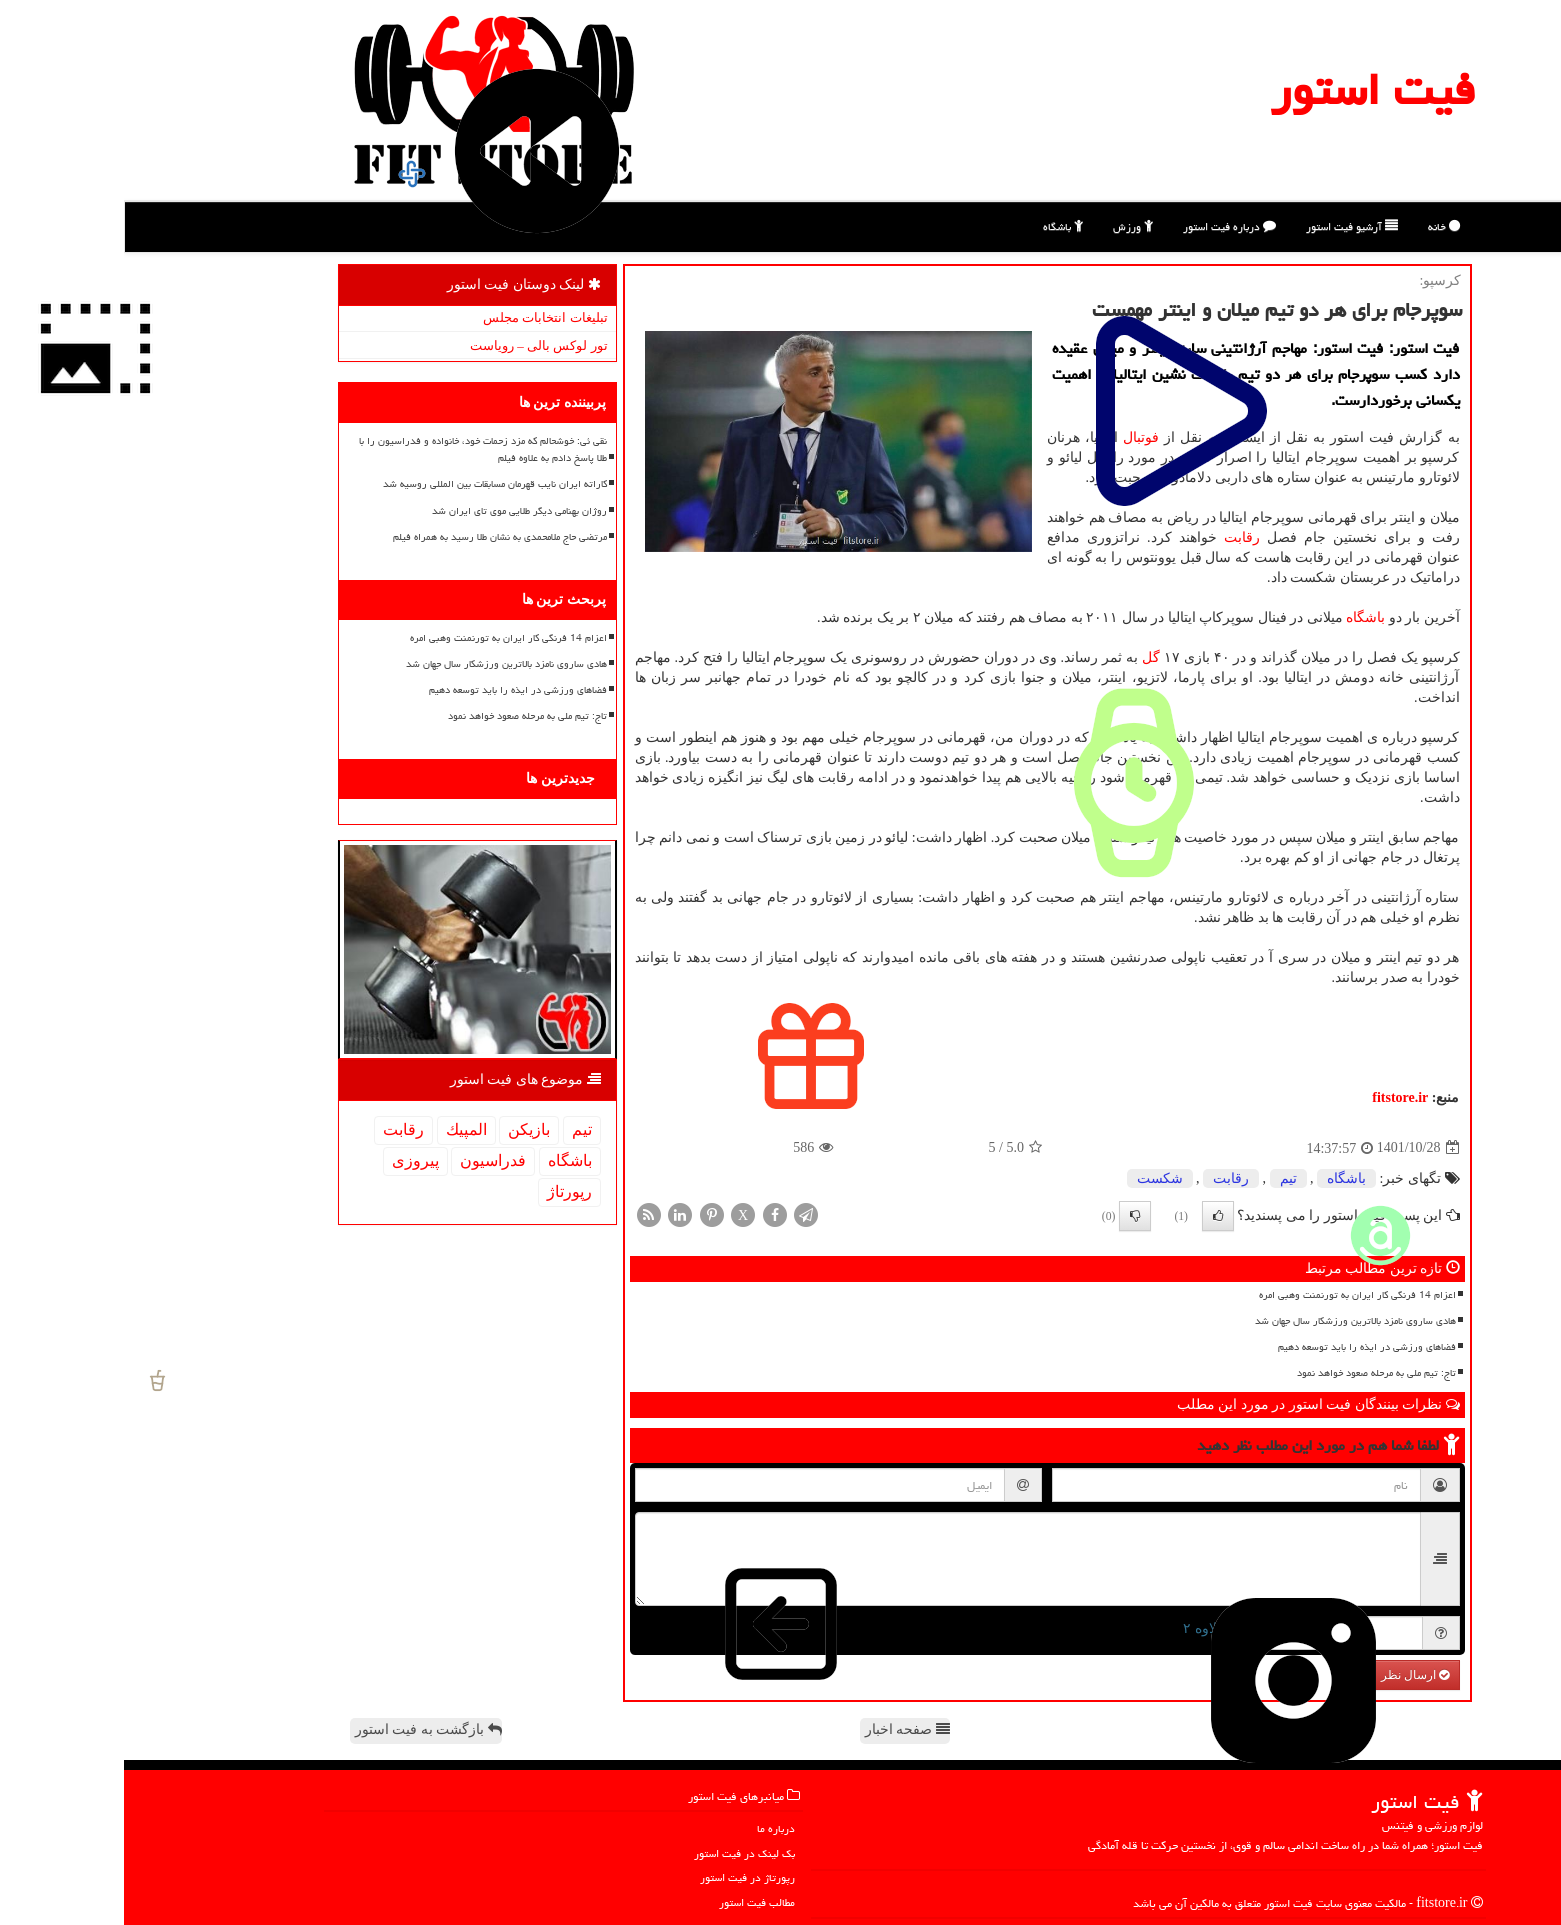 The width and height of the screenshot is (1561, 1925). I want to click on go back to the previous screen, so click(781, 1624).